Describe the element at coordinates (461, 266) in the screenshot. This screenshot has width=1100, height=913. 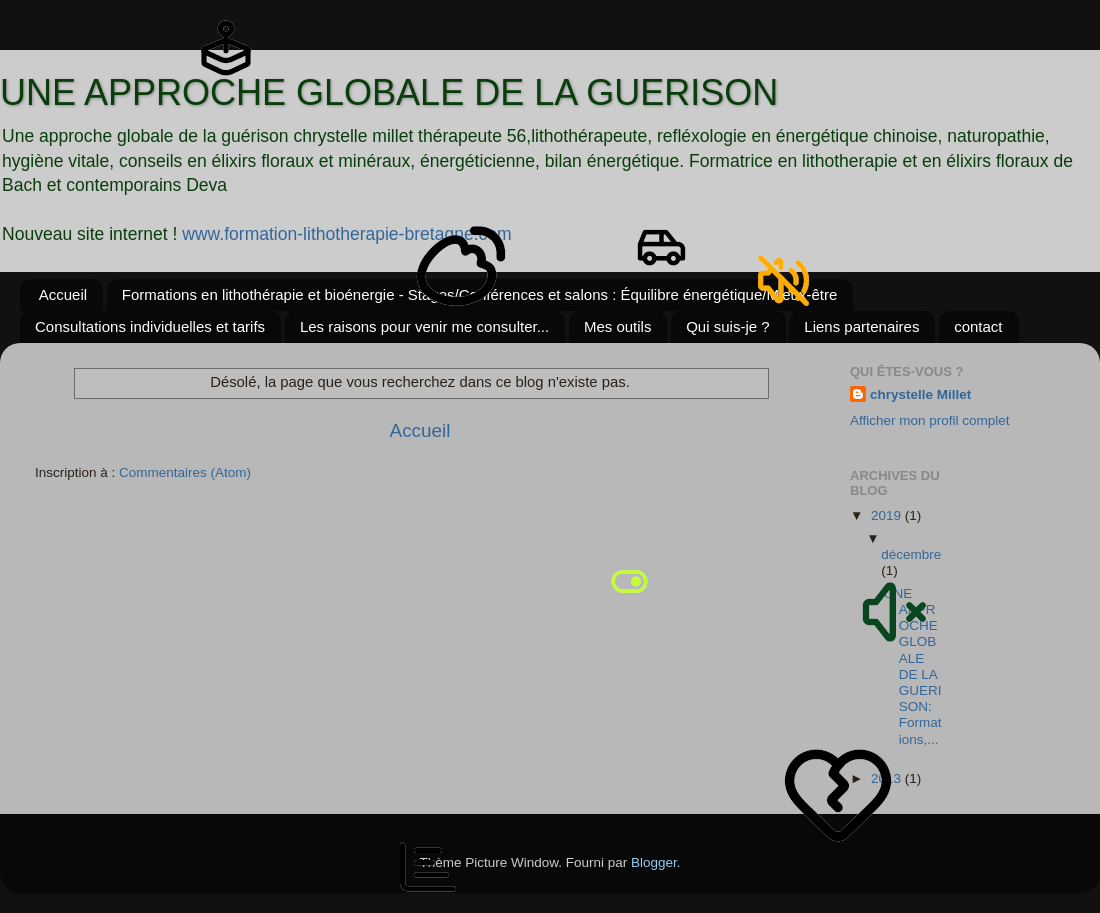
I see `open weibo app` at that location.